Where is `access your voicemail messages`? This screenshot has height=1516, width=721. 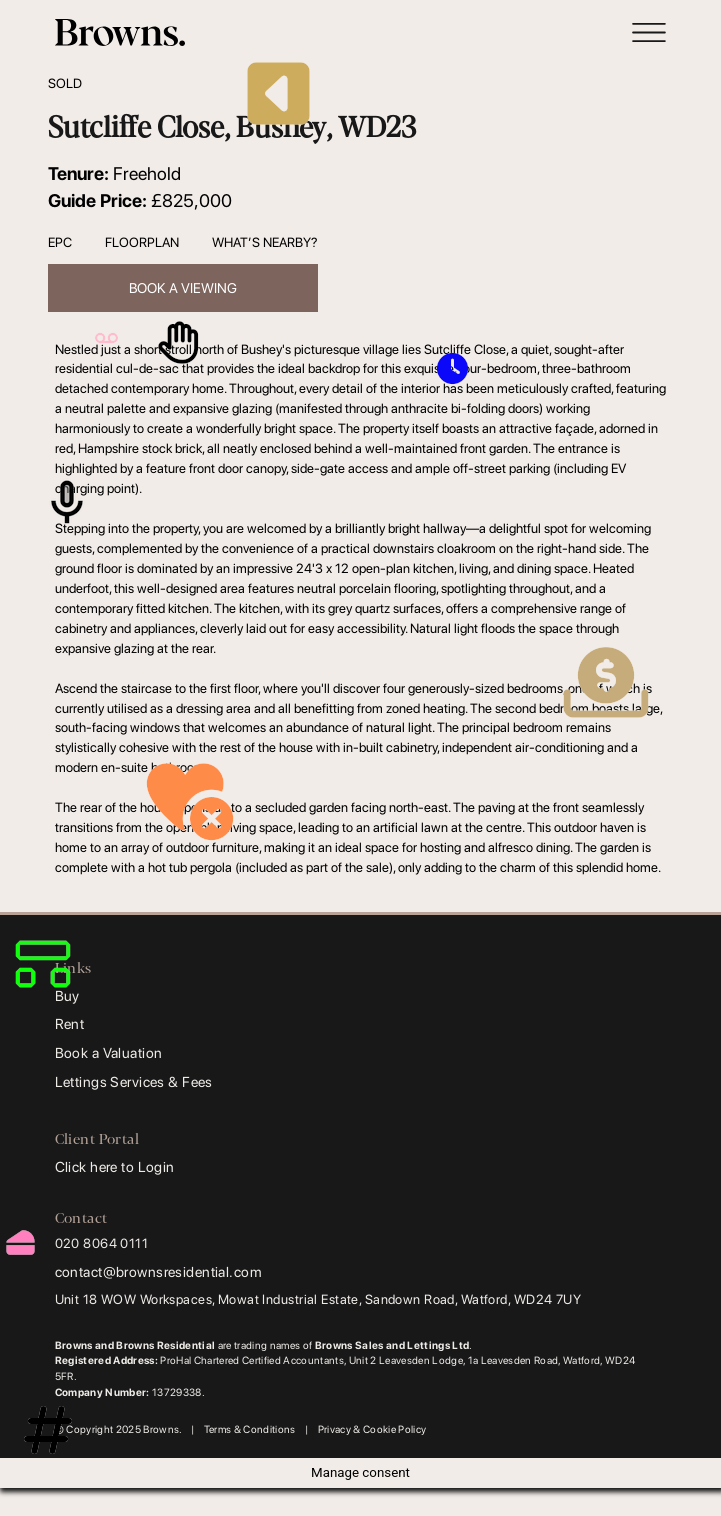 access your voicemail messages is located at coordinates (106, 338).